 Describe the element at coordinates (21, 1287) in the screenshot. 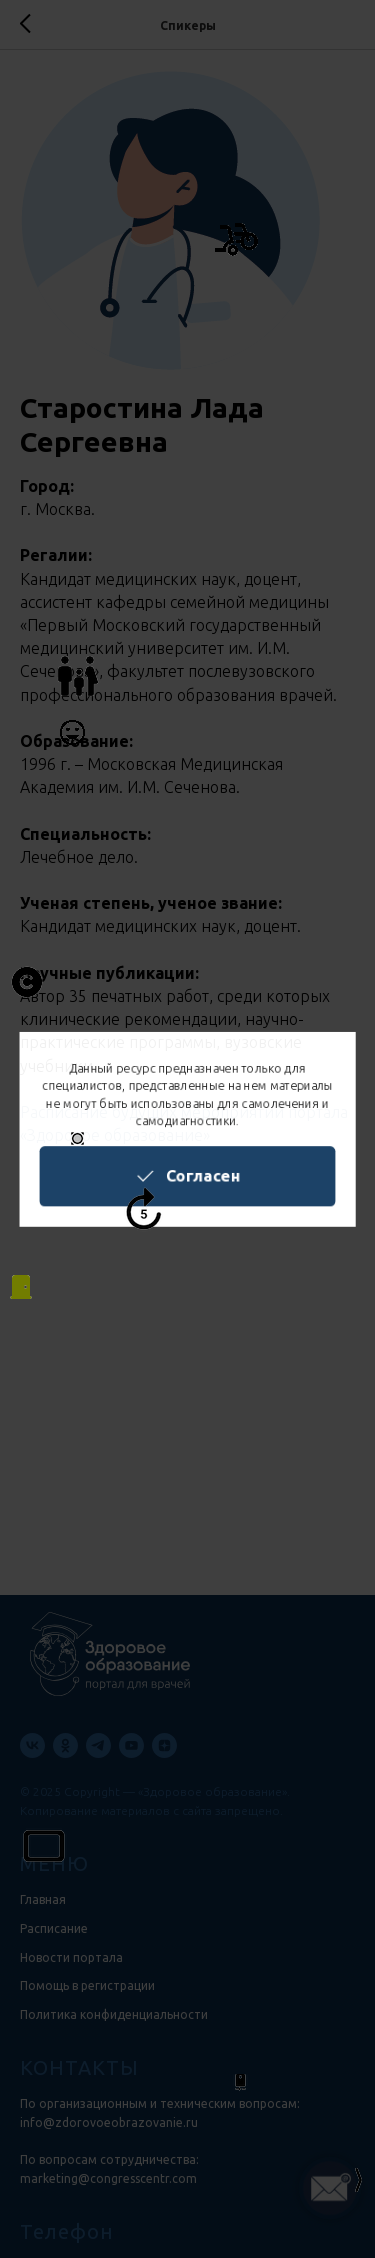

I see `log out or exit the current session` at that location.